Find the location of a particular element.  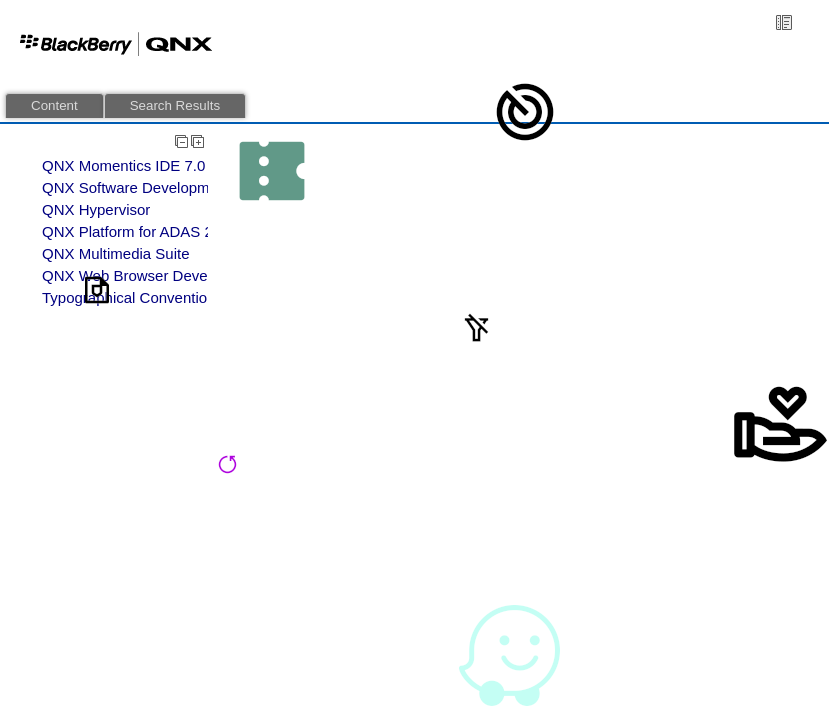

reset to previous state is located at coordinates (227, 464).